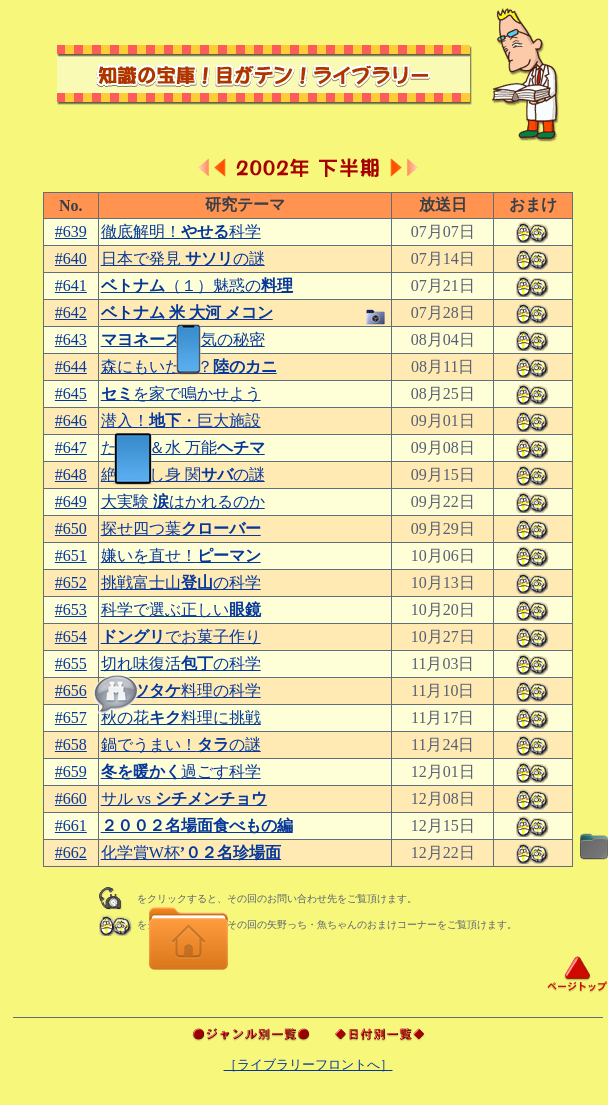 This screenshot has width=608, height=1105. Describe the element at coordinates (594, 846) in the screenshot. I see `open folder to view contents` at that location.